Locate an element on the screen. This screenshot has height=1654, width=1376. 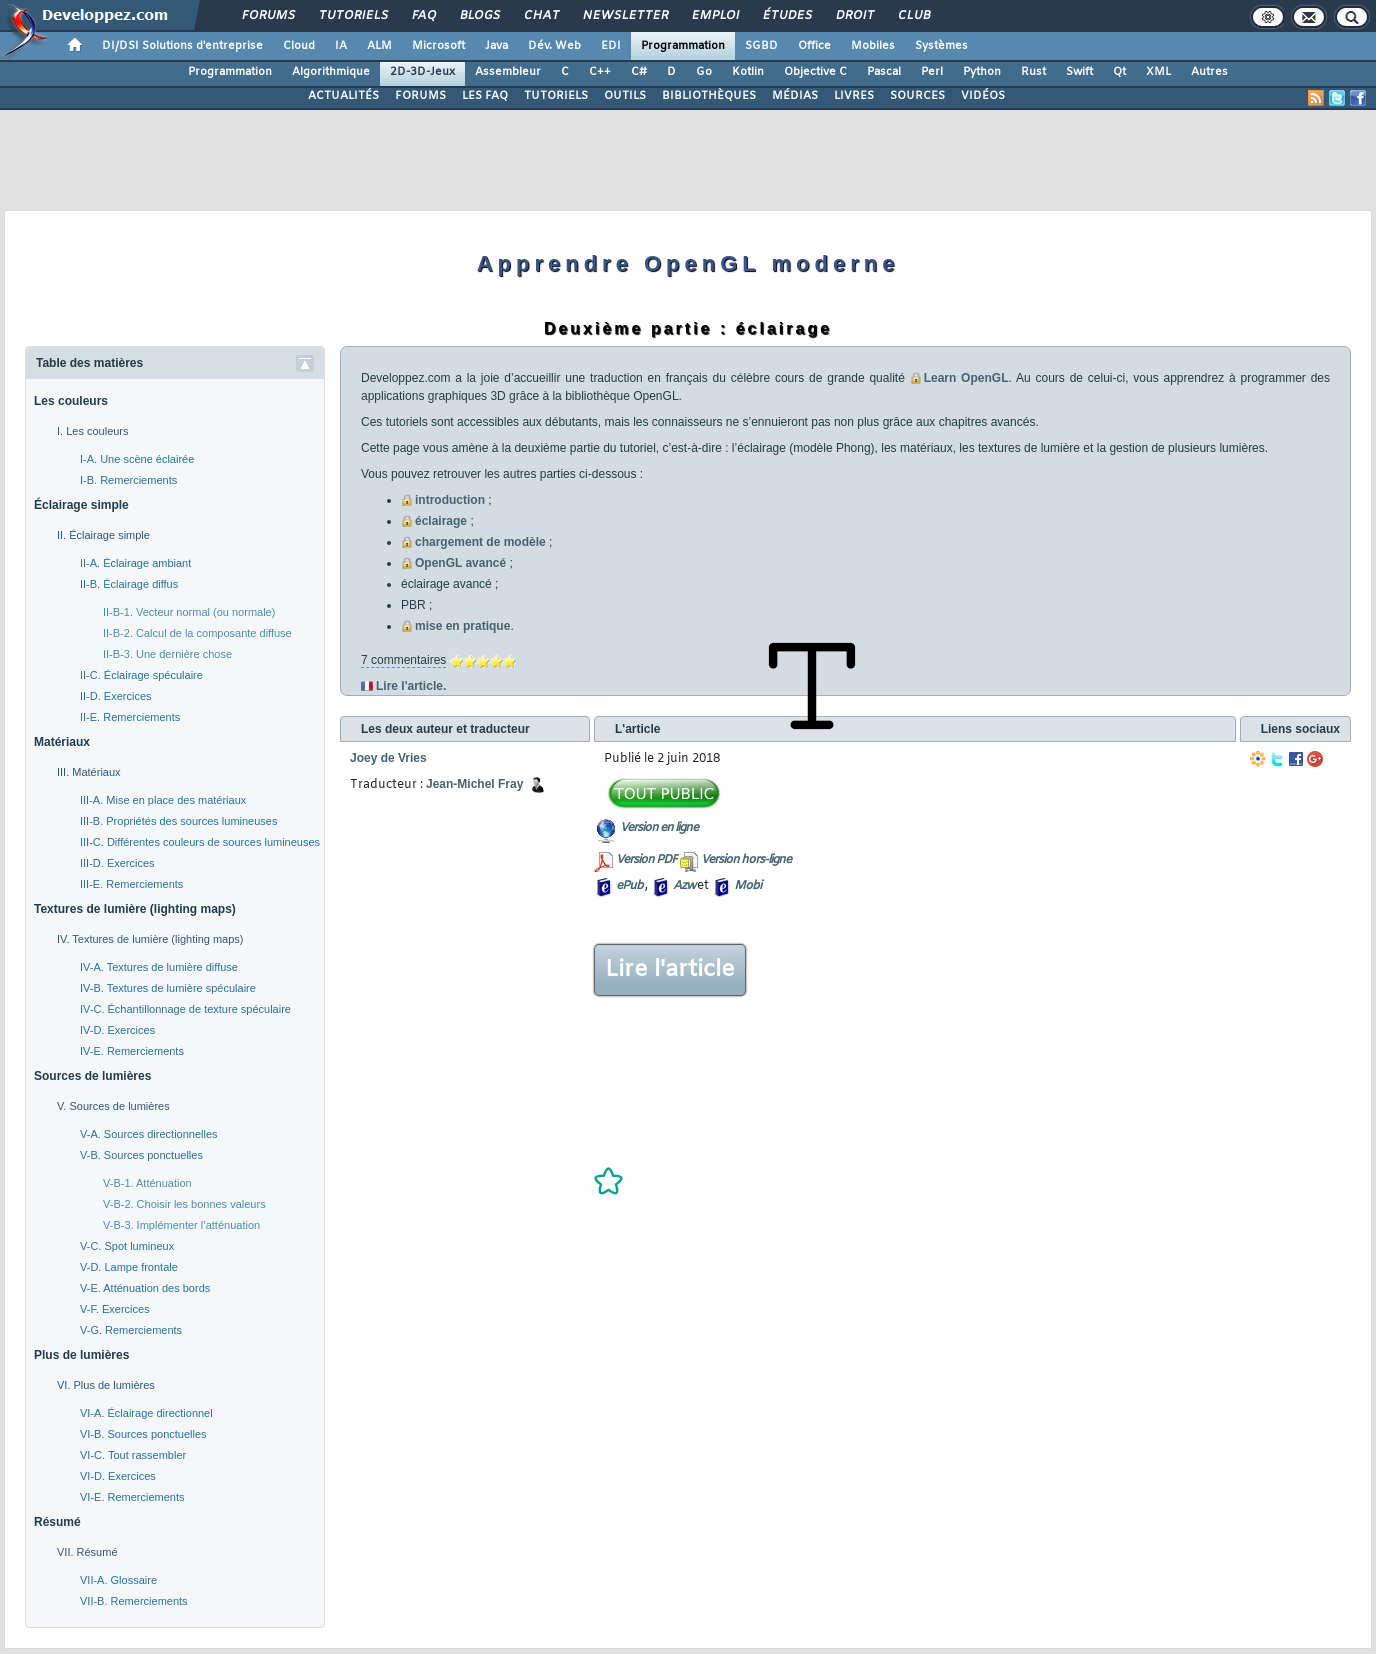
add item to favorites is located at coordinates (608, 1181).